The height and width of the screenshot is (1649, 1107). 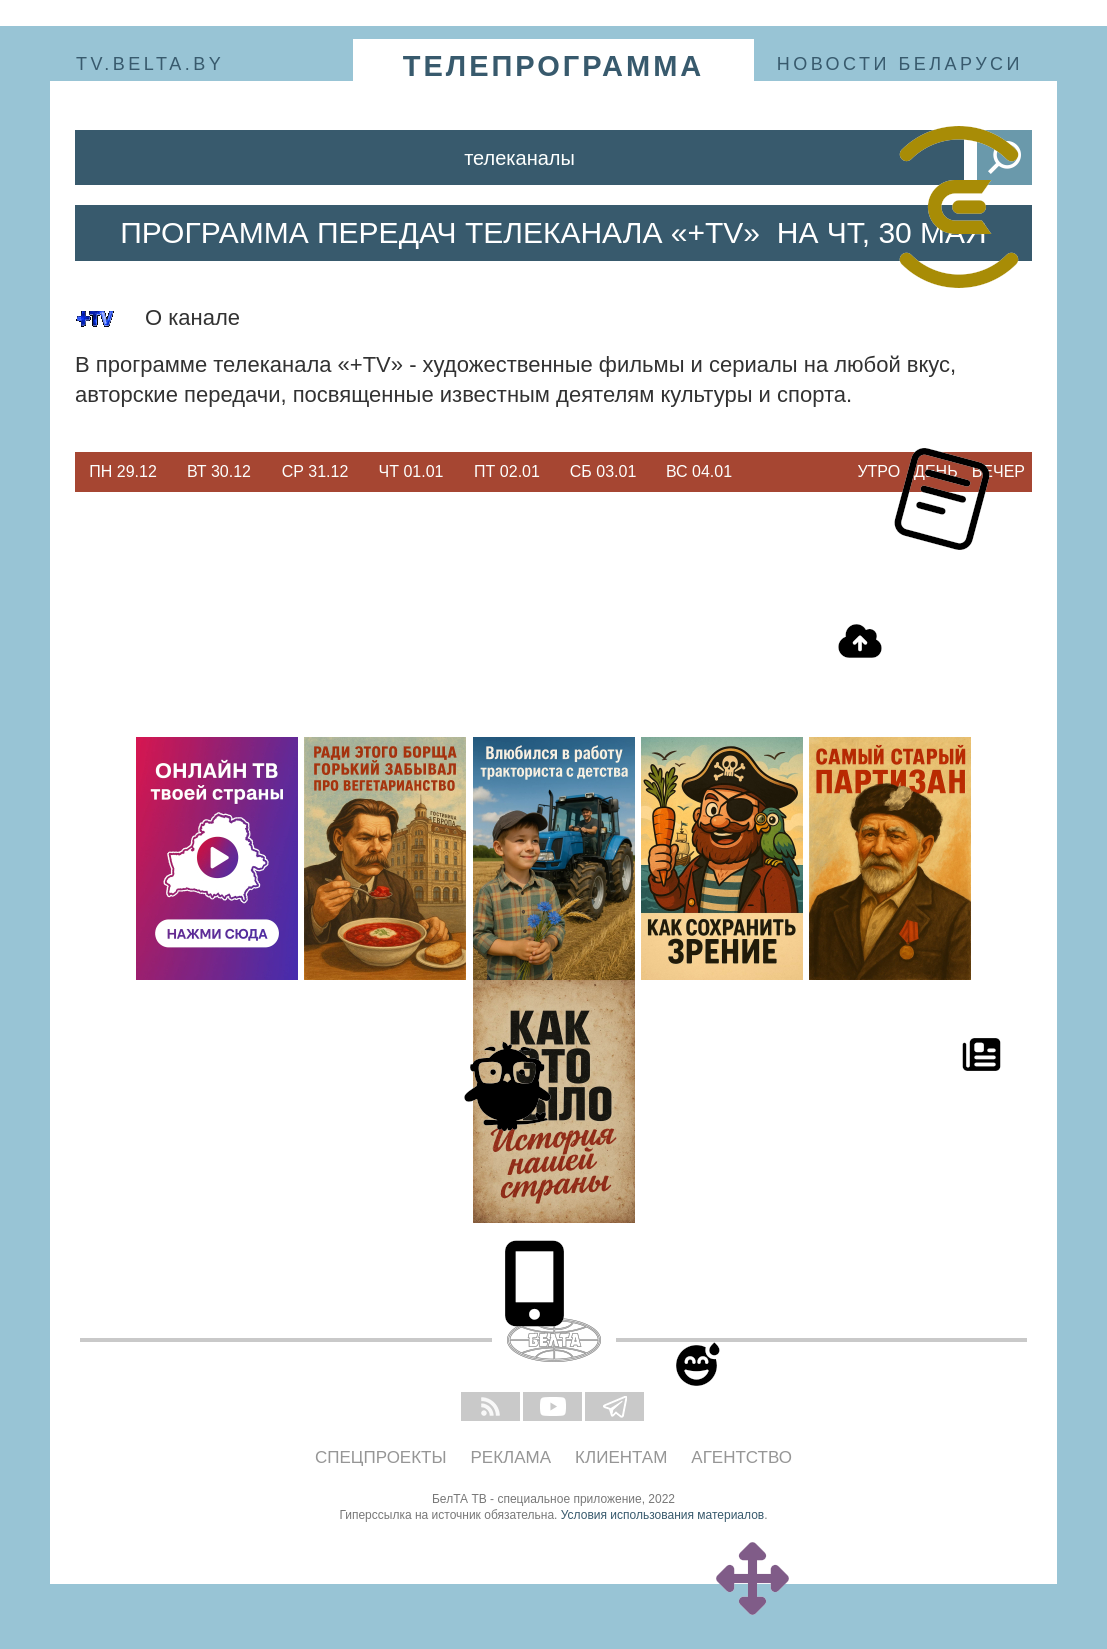 I want to click on react with nervous or awkward laughter, so click(x=696, y=1365).